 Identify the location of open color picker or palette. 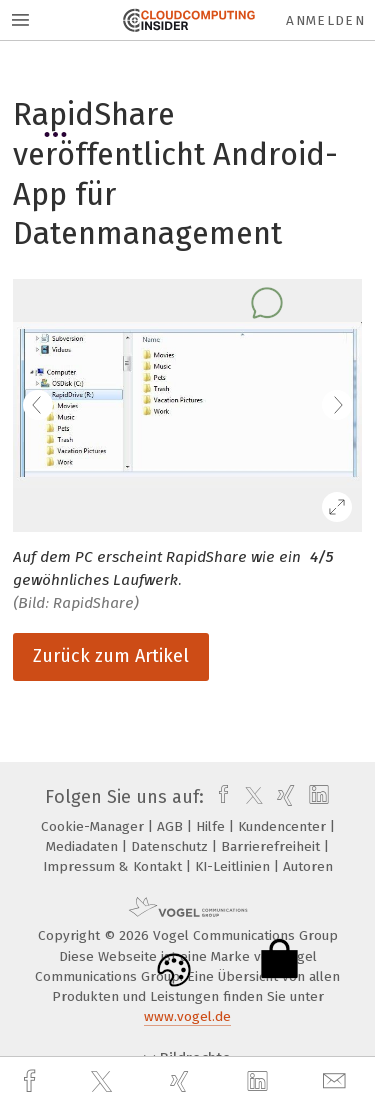
(174, 970).